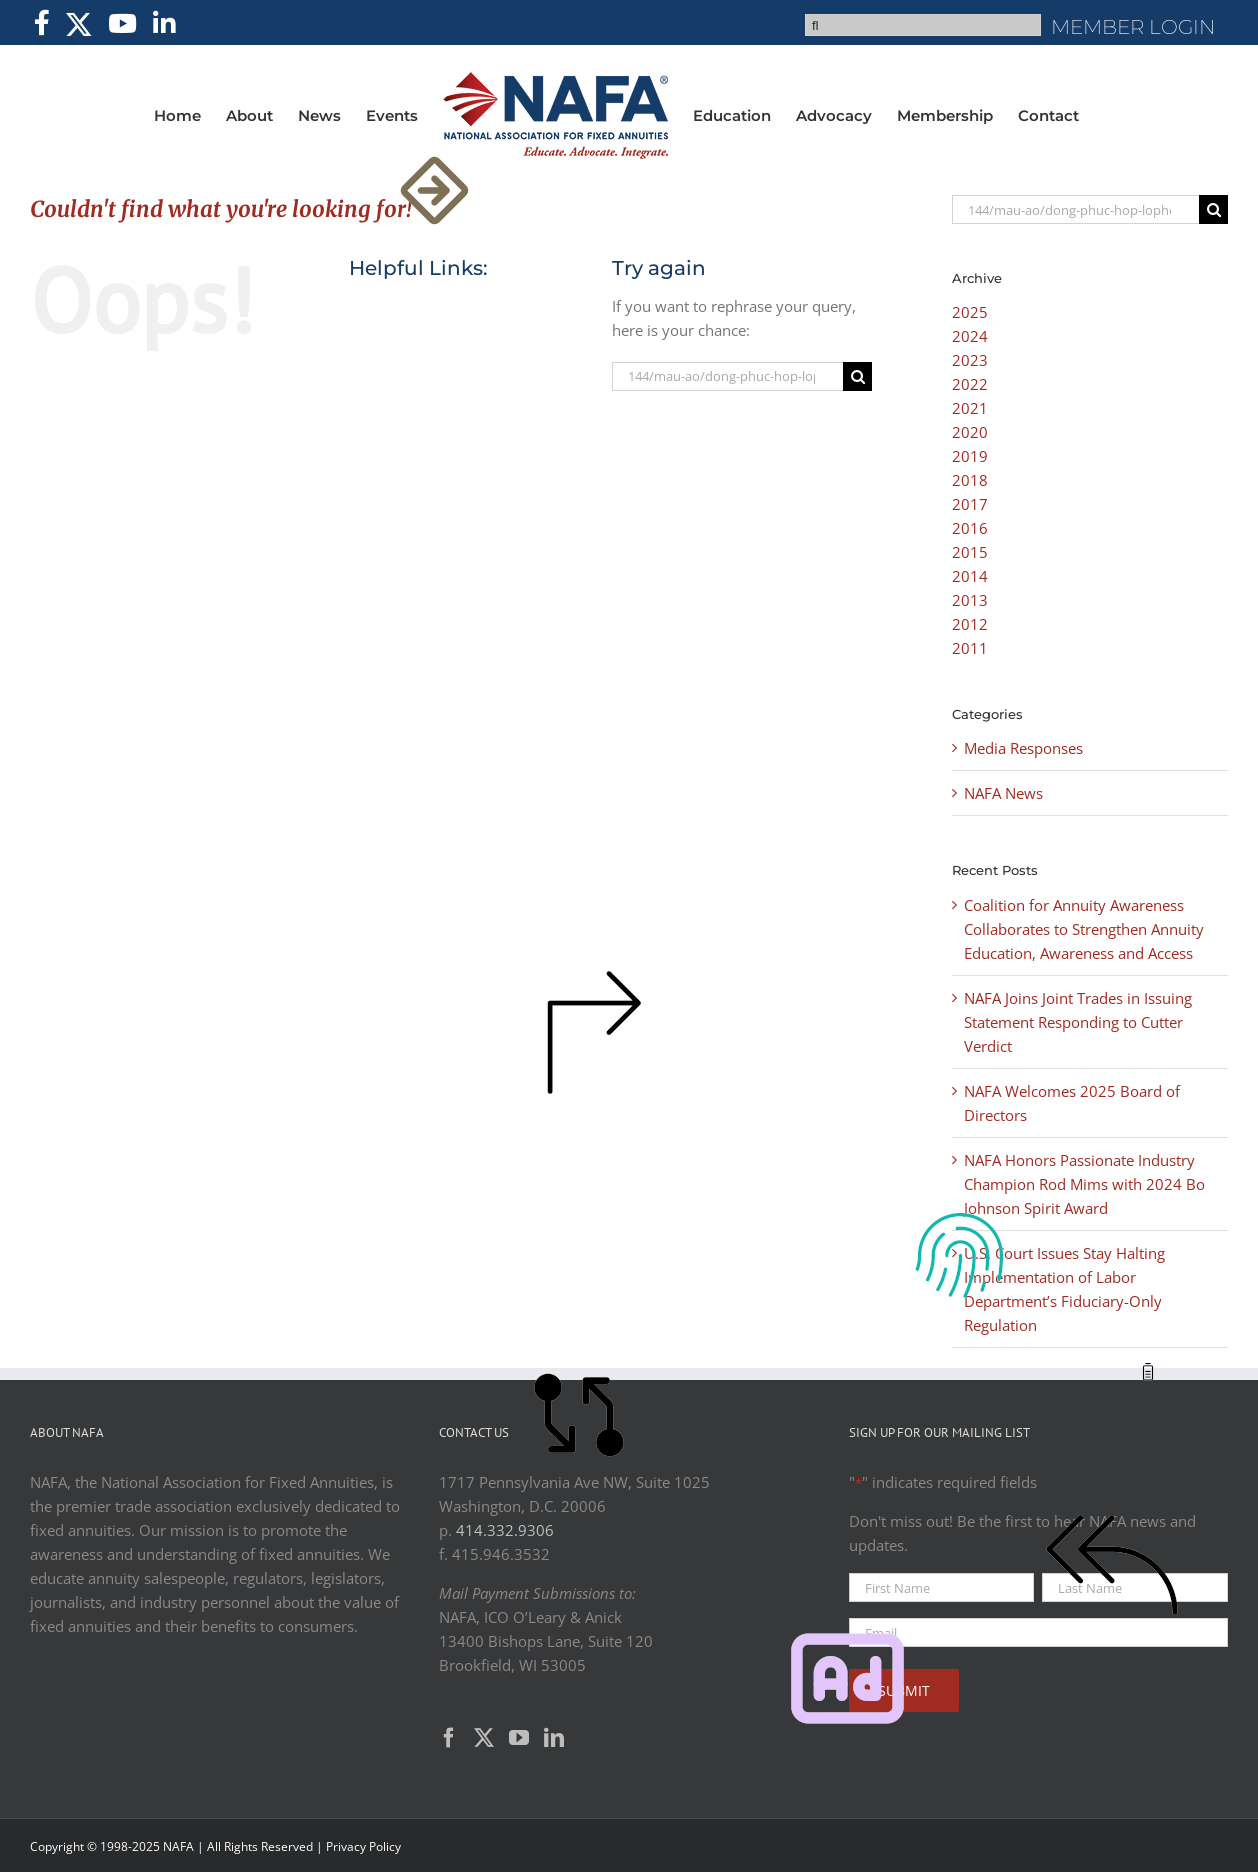  What do you see at coordinates (434, 190) in the screenshot?
I see `get directions or navigation guidance` at bounding box center [434, 190].